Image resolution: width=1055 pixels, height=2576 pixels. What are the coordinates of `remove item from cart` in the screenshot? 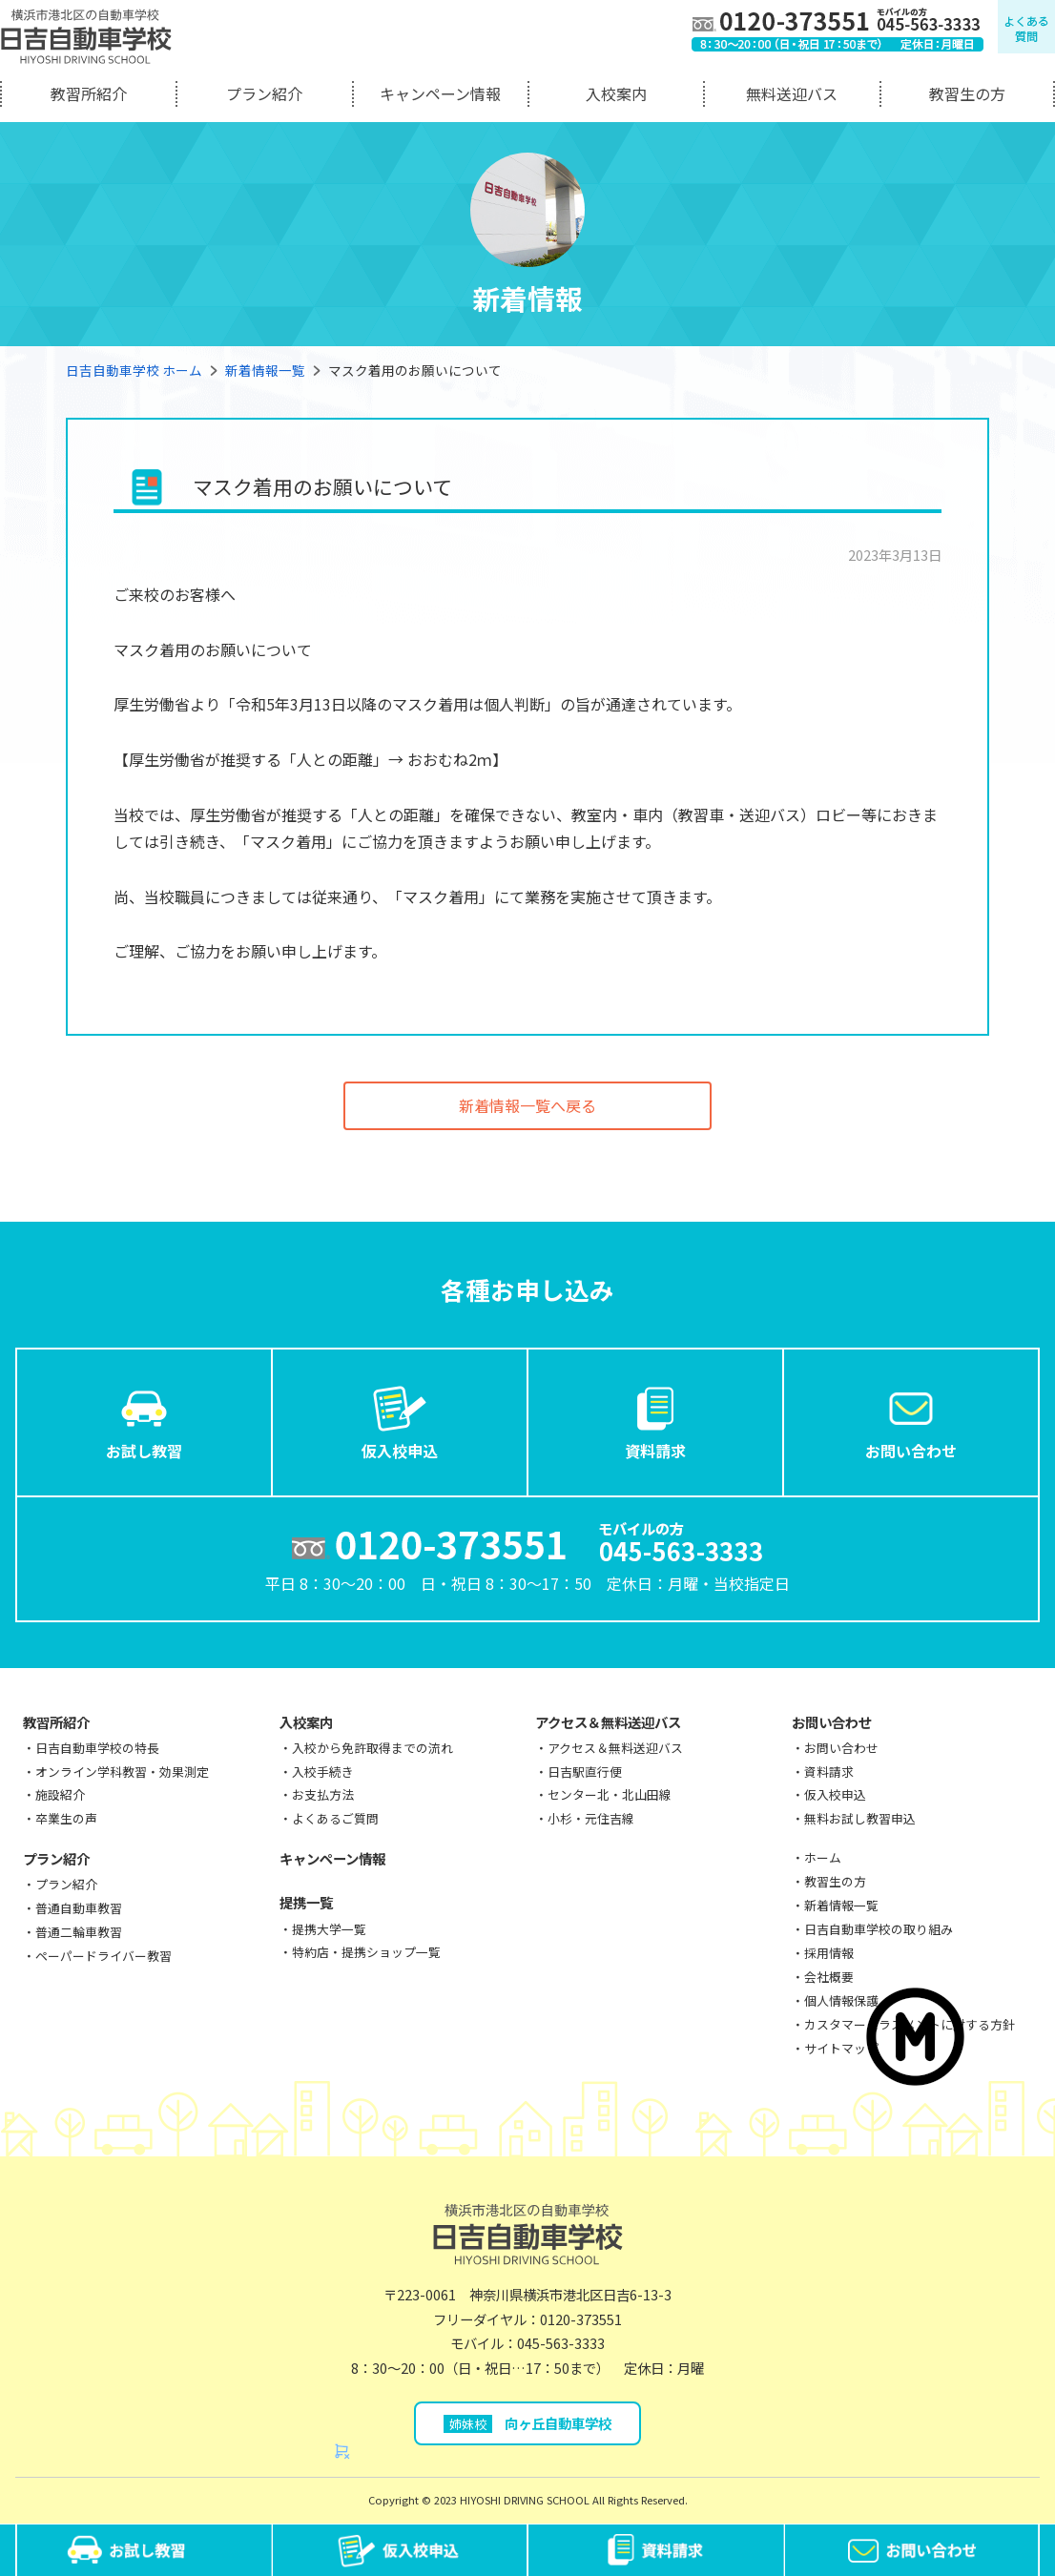 It's located at (341, 2451).